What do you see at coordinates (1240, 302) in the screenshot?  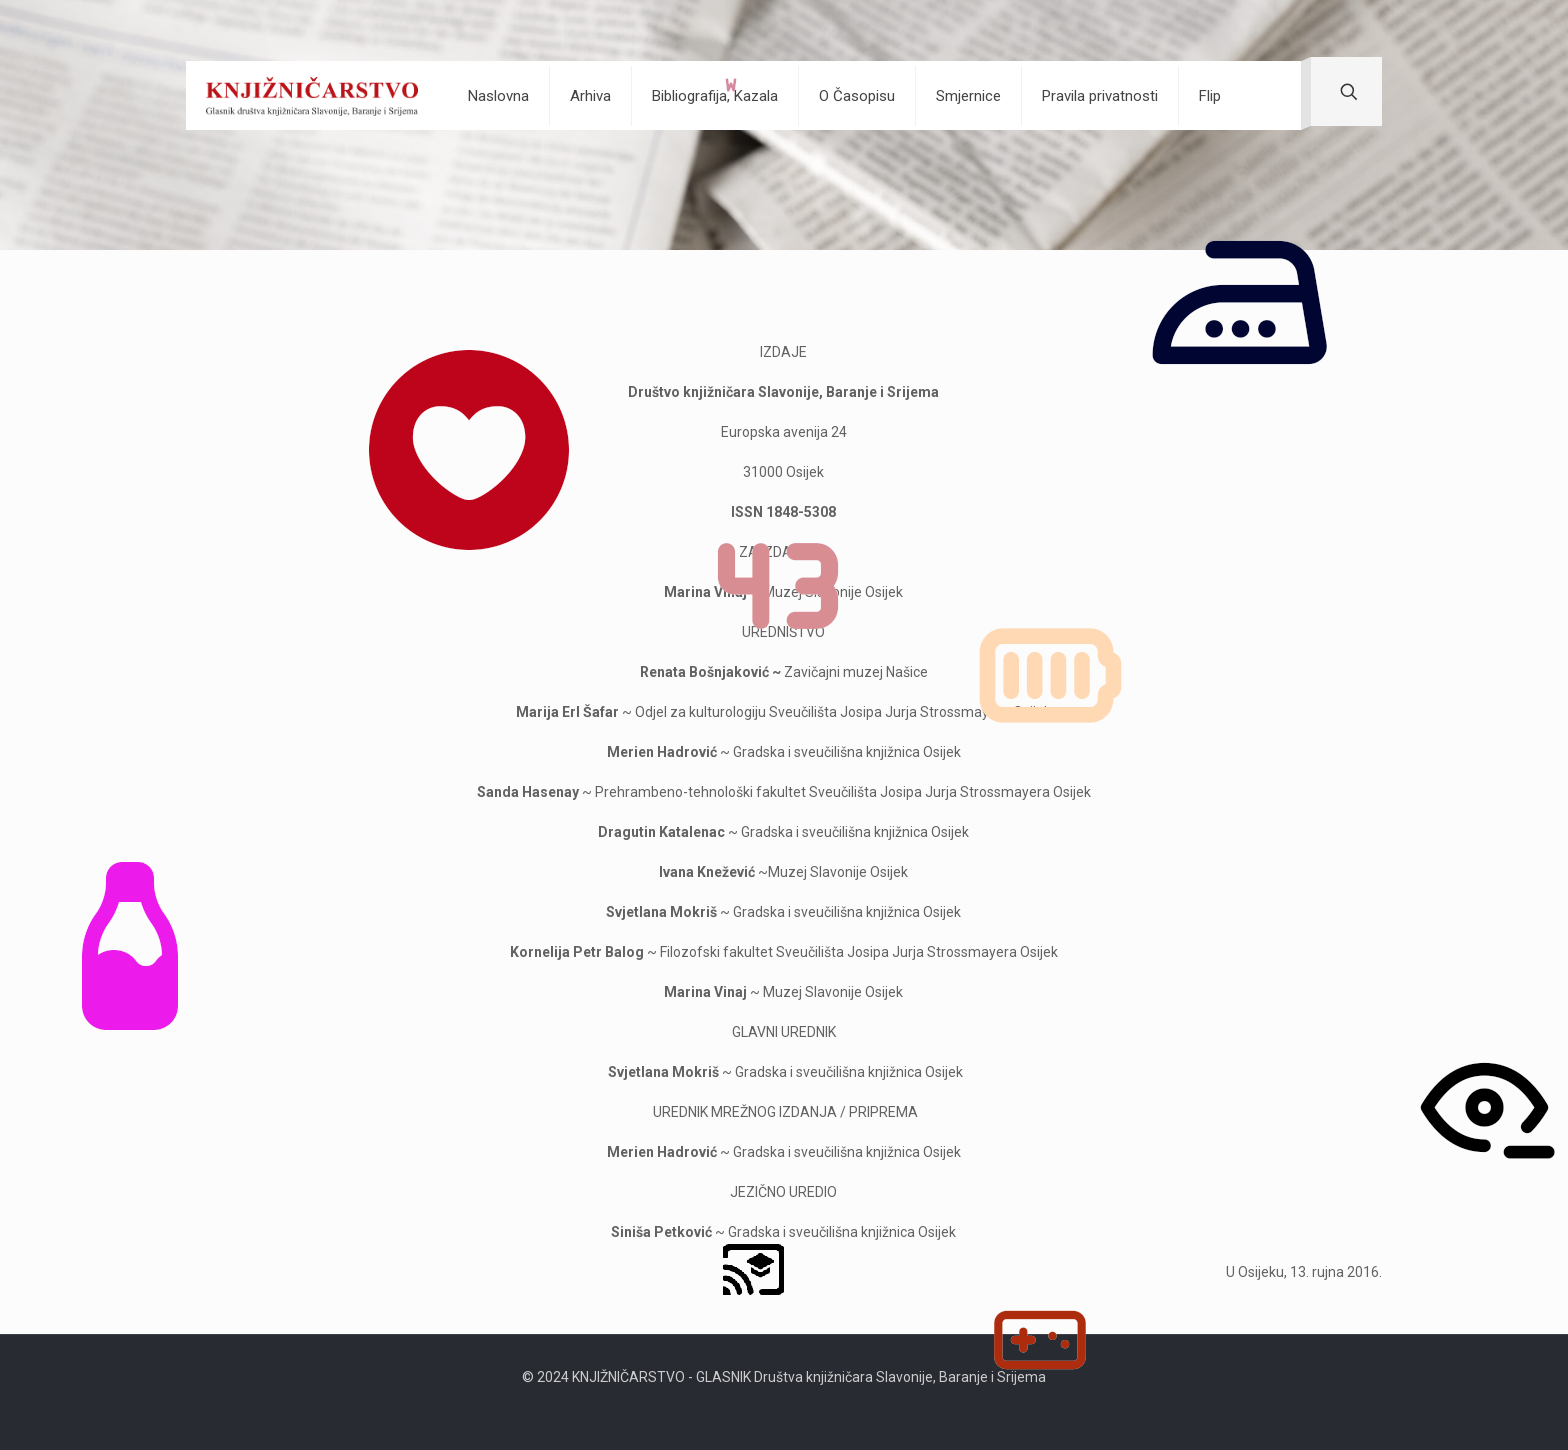 I see `select high heat ironing setting` at bounding box center [1240, 302].